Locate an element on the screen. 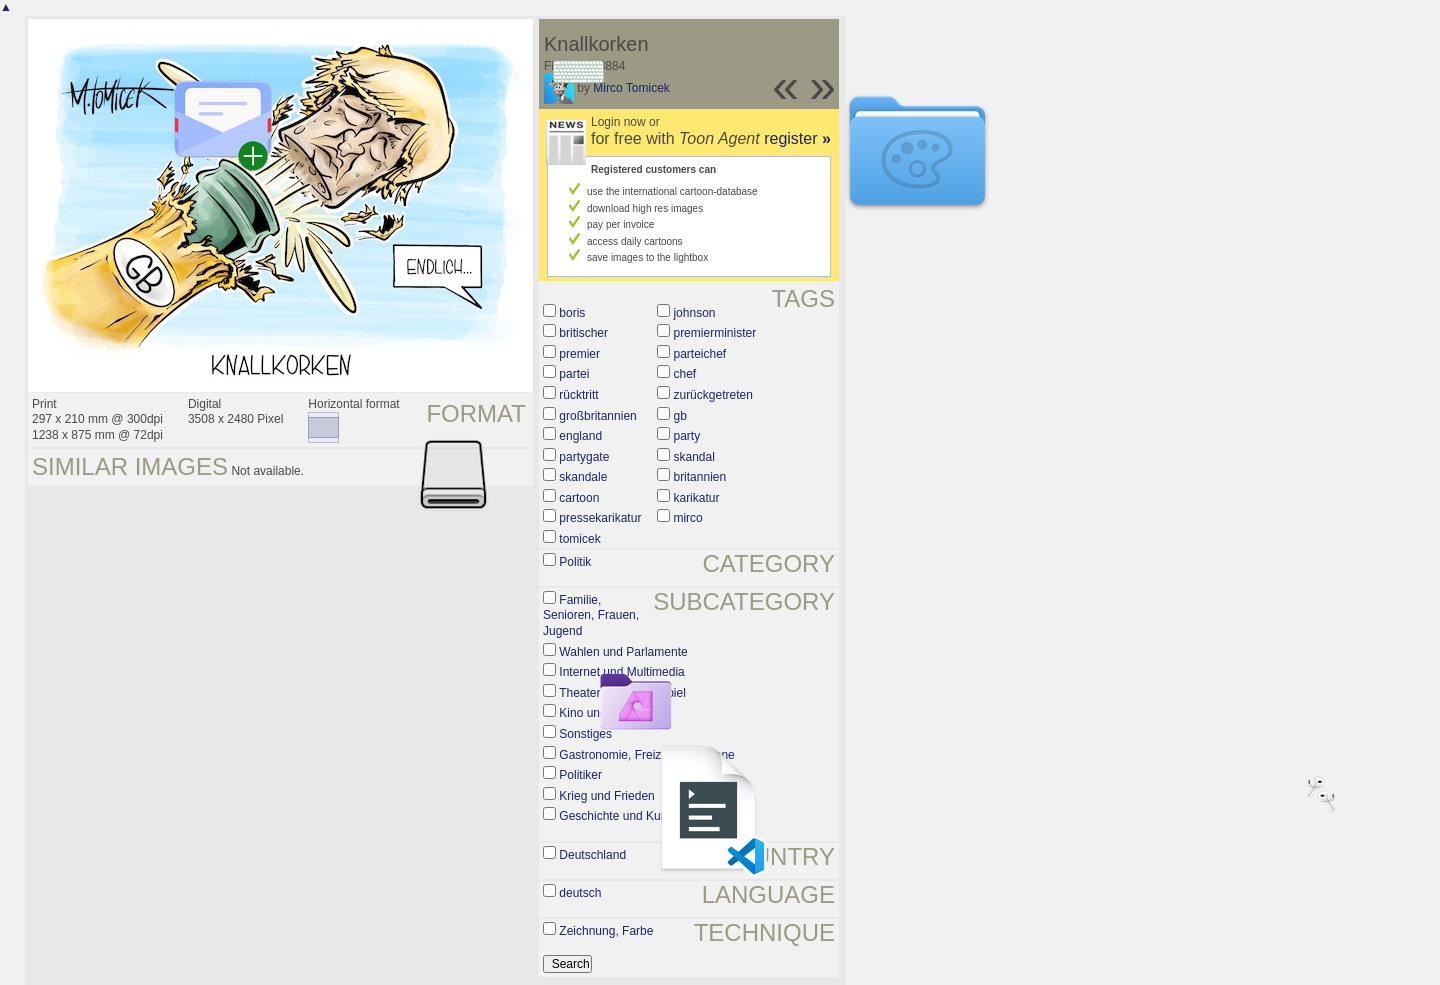 This screenshot has height=985, width=1440. connect bluetooth earbuds is located at coordinates (1321, 794).